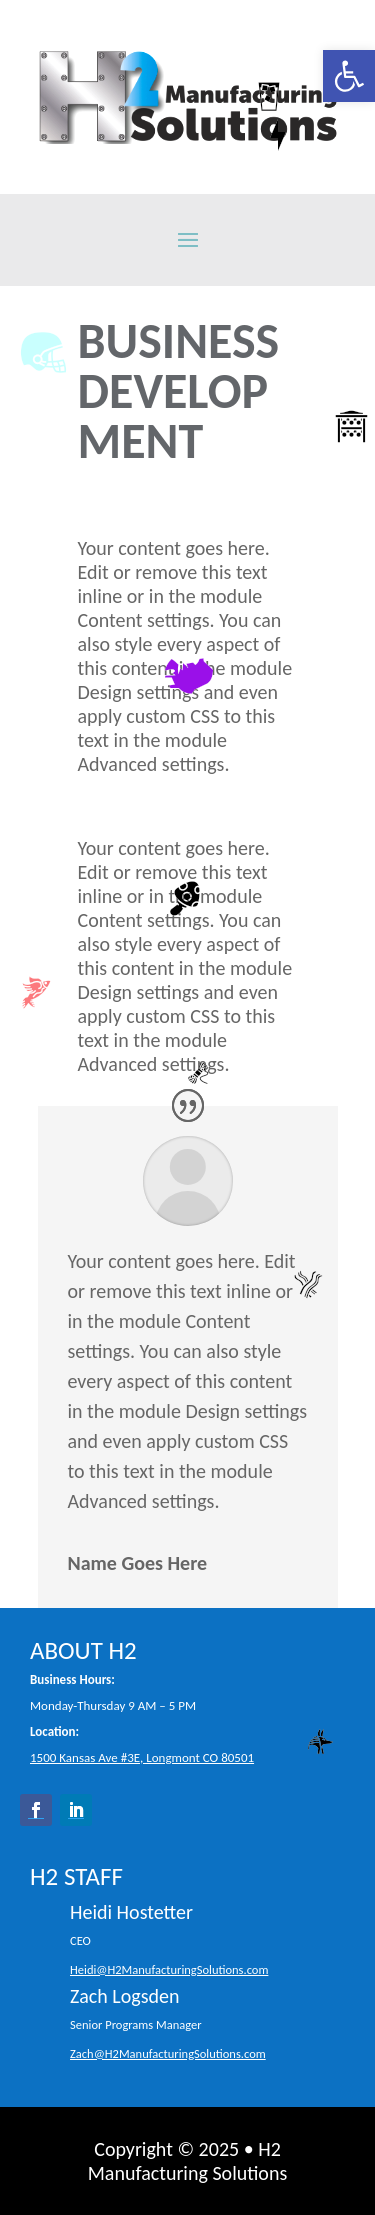 The width and height of the screenshot is (375, 2215). What do you see at coordinates (189, 676) in the screenshot?
I see `select iceland as a country or region` at bounding box center [189, 676].